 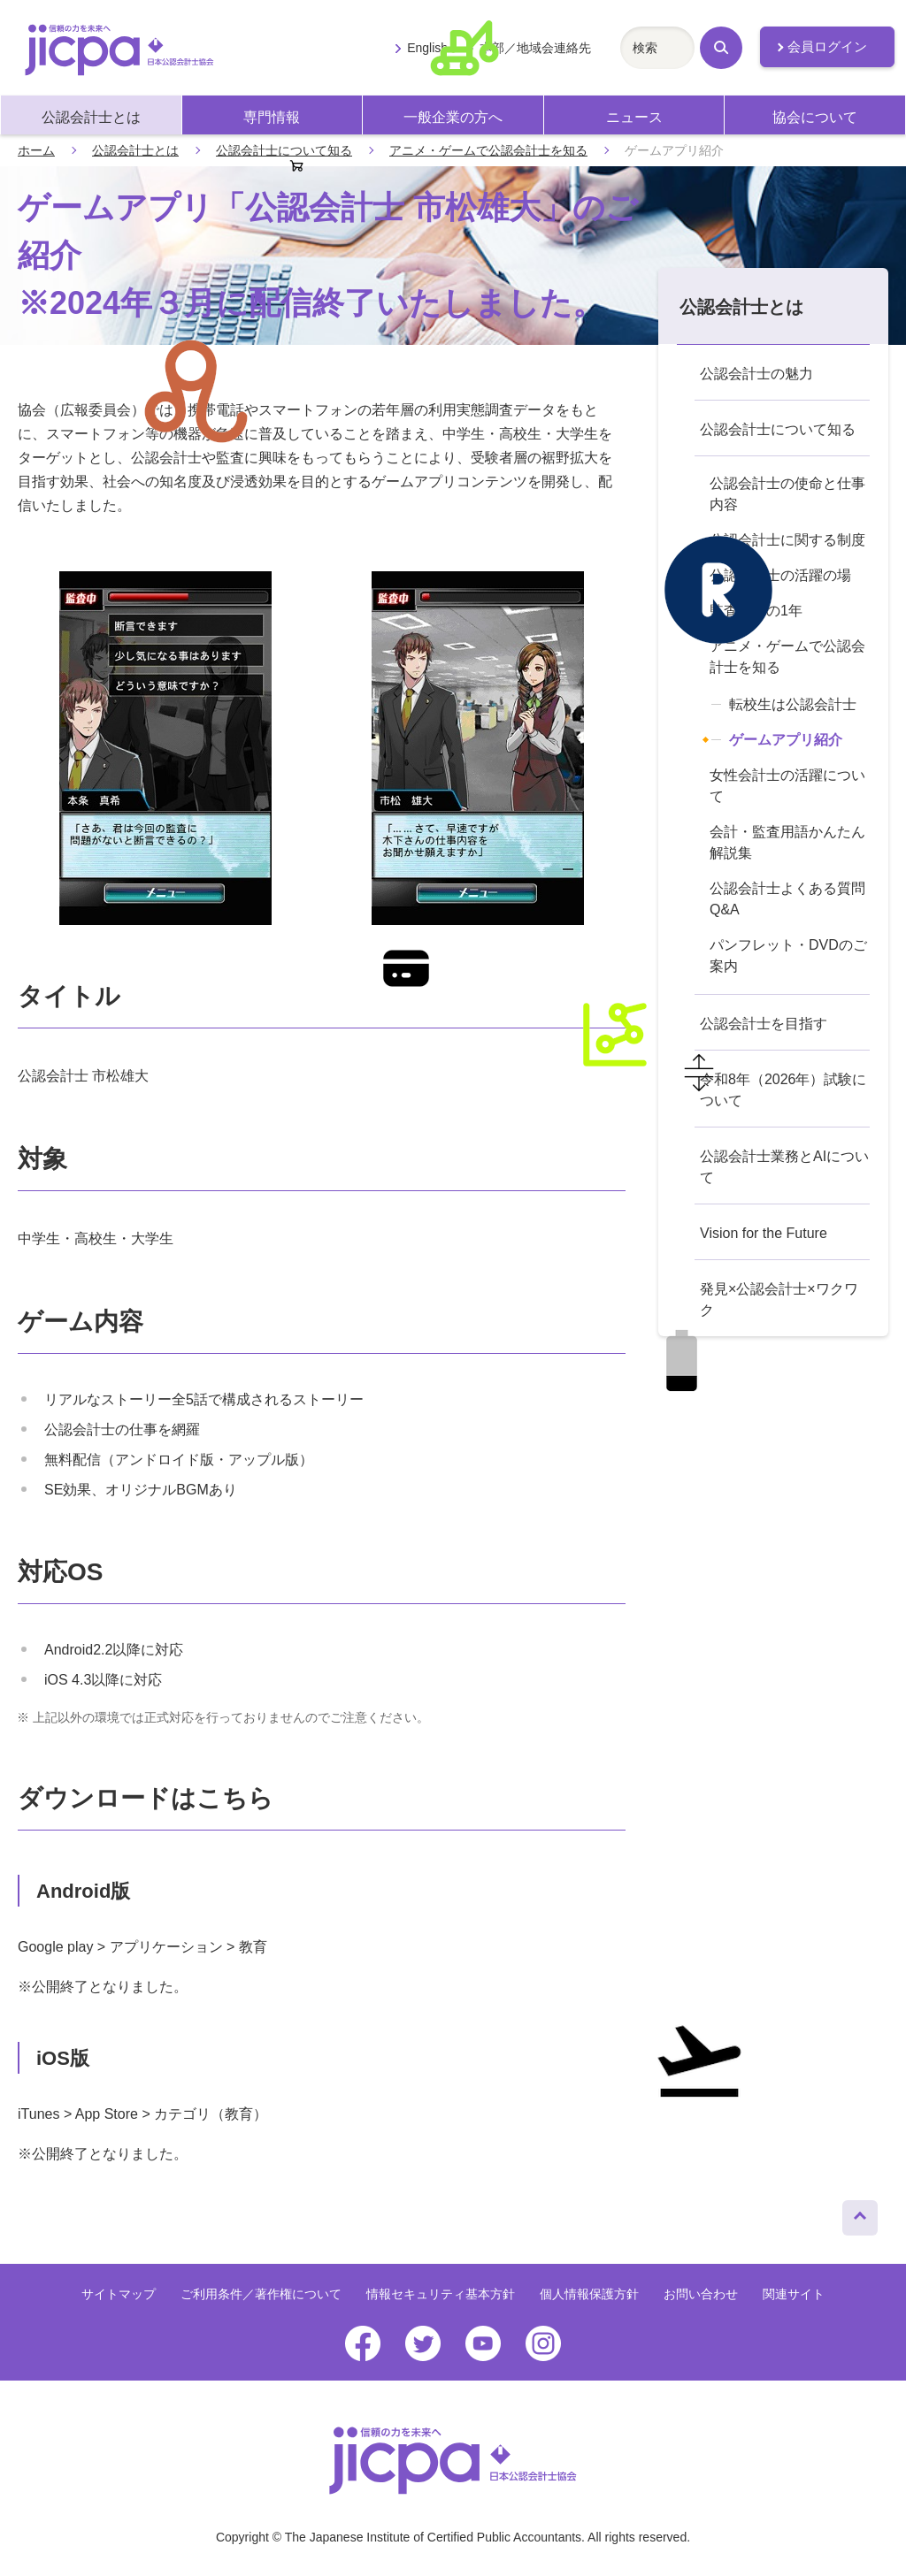 I want to click on indicates low battery level at 20%, so click(x=681, y=1360).